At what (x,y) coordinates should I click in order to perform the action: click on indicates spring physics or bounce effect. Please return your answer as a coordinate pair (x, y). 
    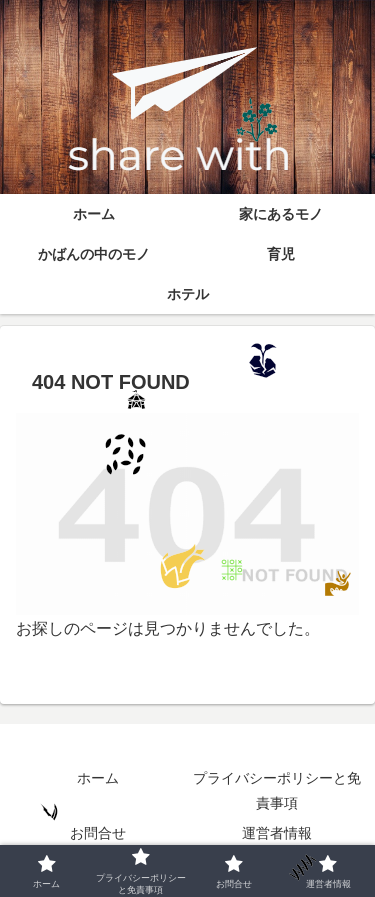
    Looking at the image, I should click on (302, 867).